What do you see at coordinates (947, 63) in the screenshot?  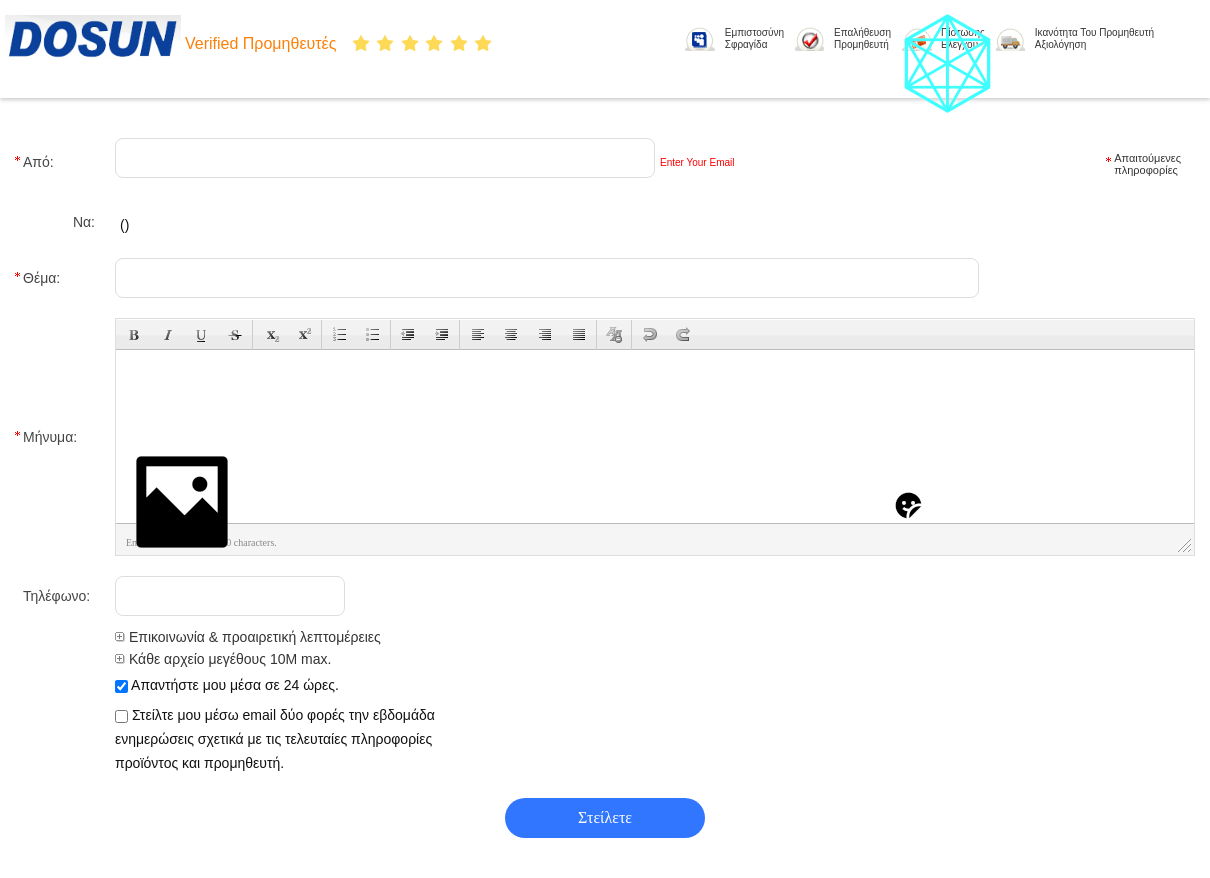 I see `OpenJS Foundation logo` at bounding box center [947, 63].